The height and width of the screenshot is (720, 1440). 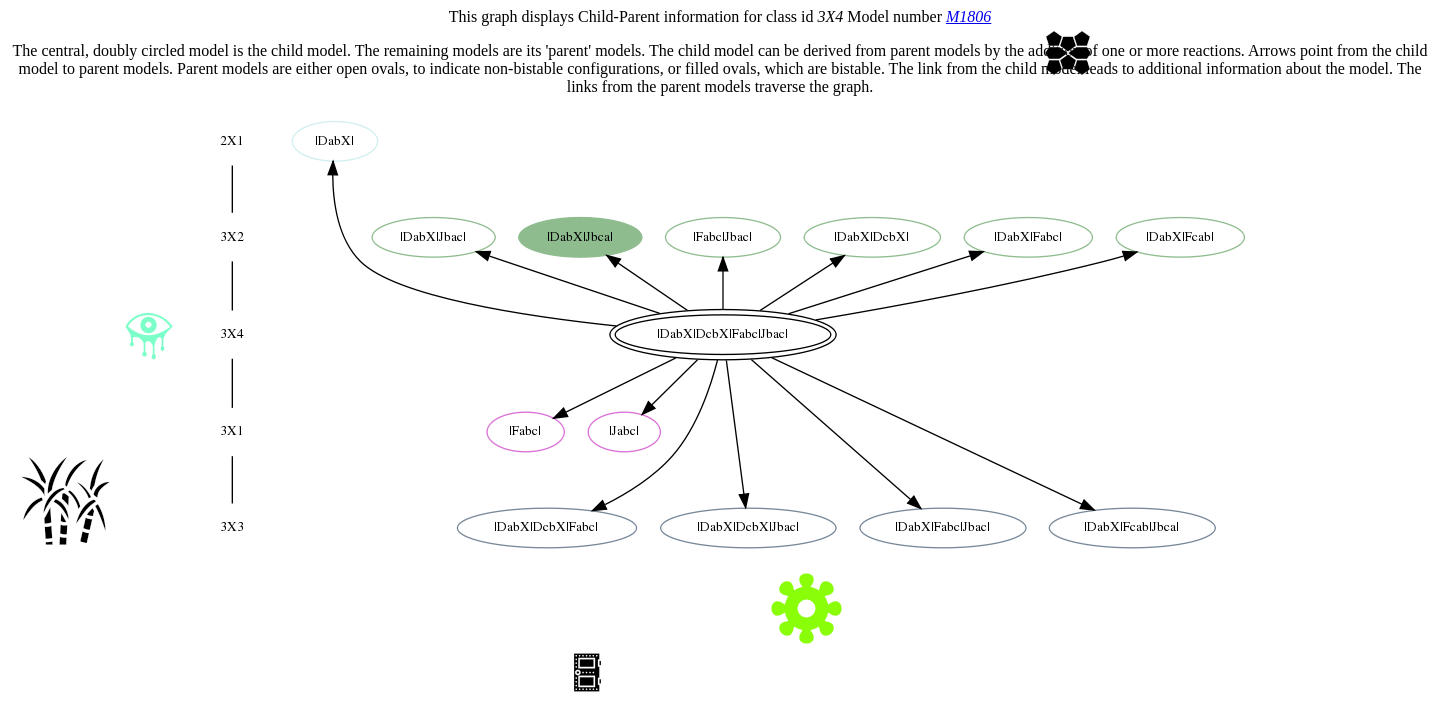 What do you see at coordinates (65, 500) in the screenshot?
I see `indicates sugar cane crop or ingredient` at bounding box center [65, 500].